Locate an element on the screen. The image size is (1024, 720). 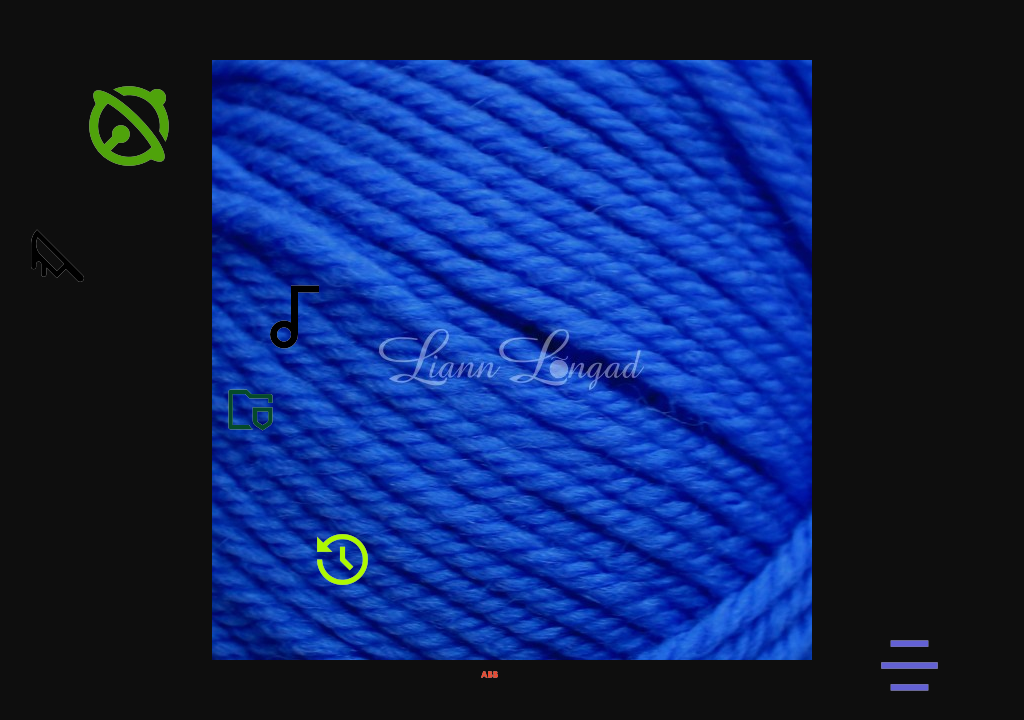
view recent activity or history is located at coordinates (342, 559).